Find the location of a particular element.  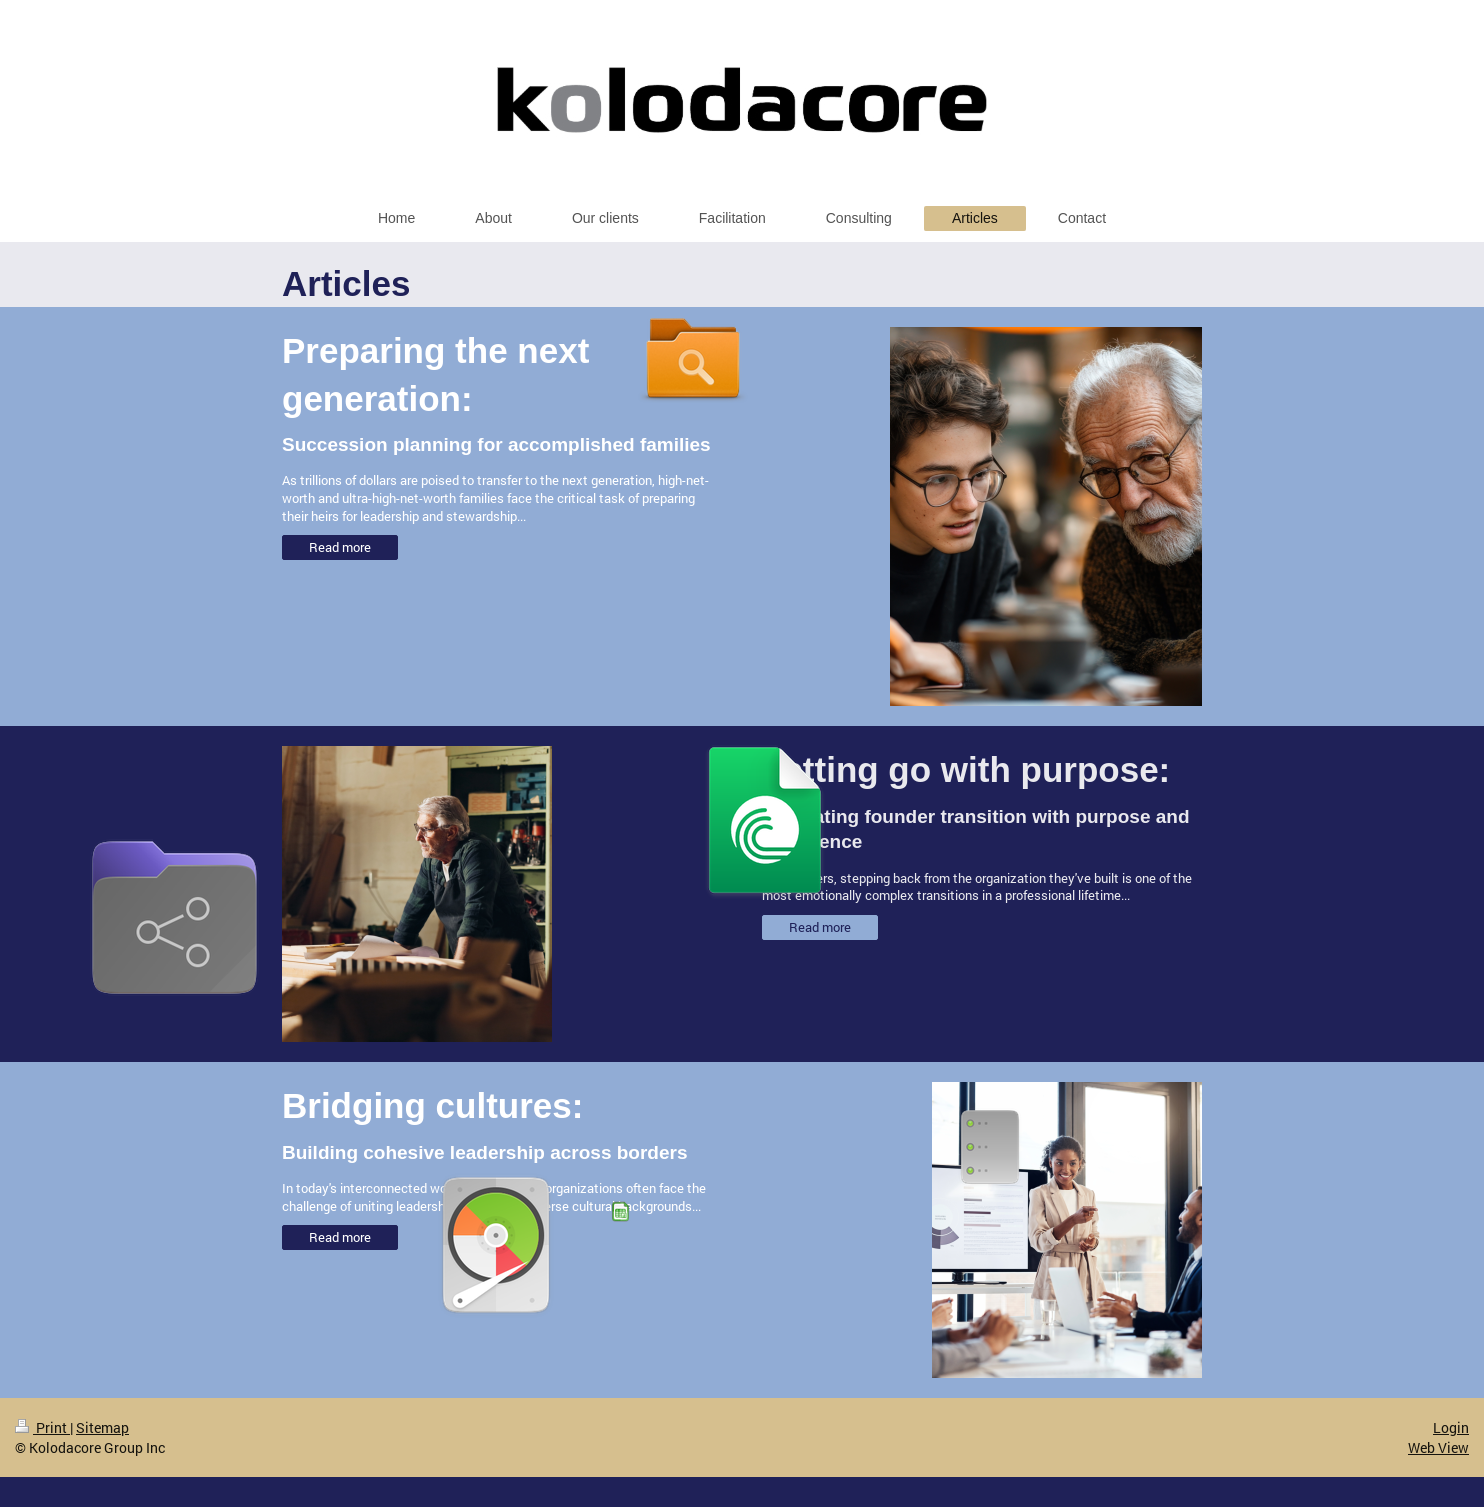

access saved search queries is located at coordinates (693, 363).